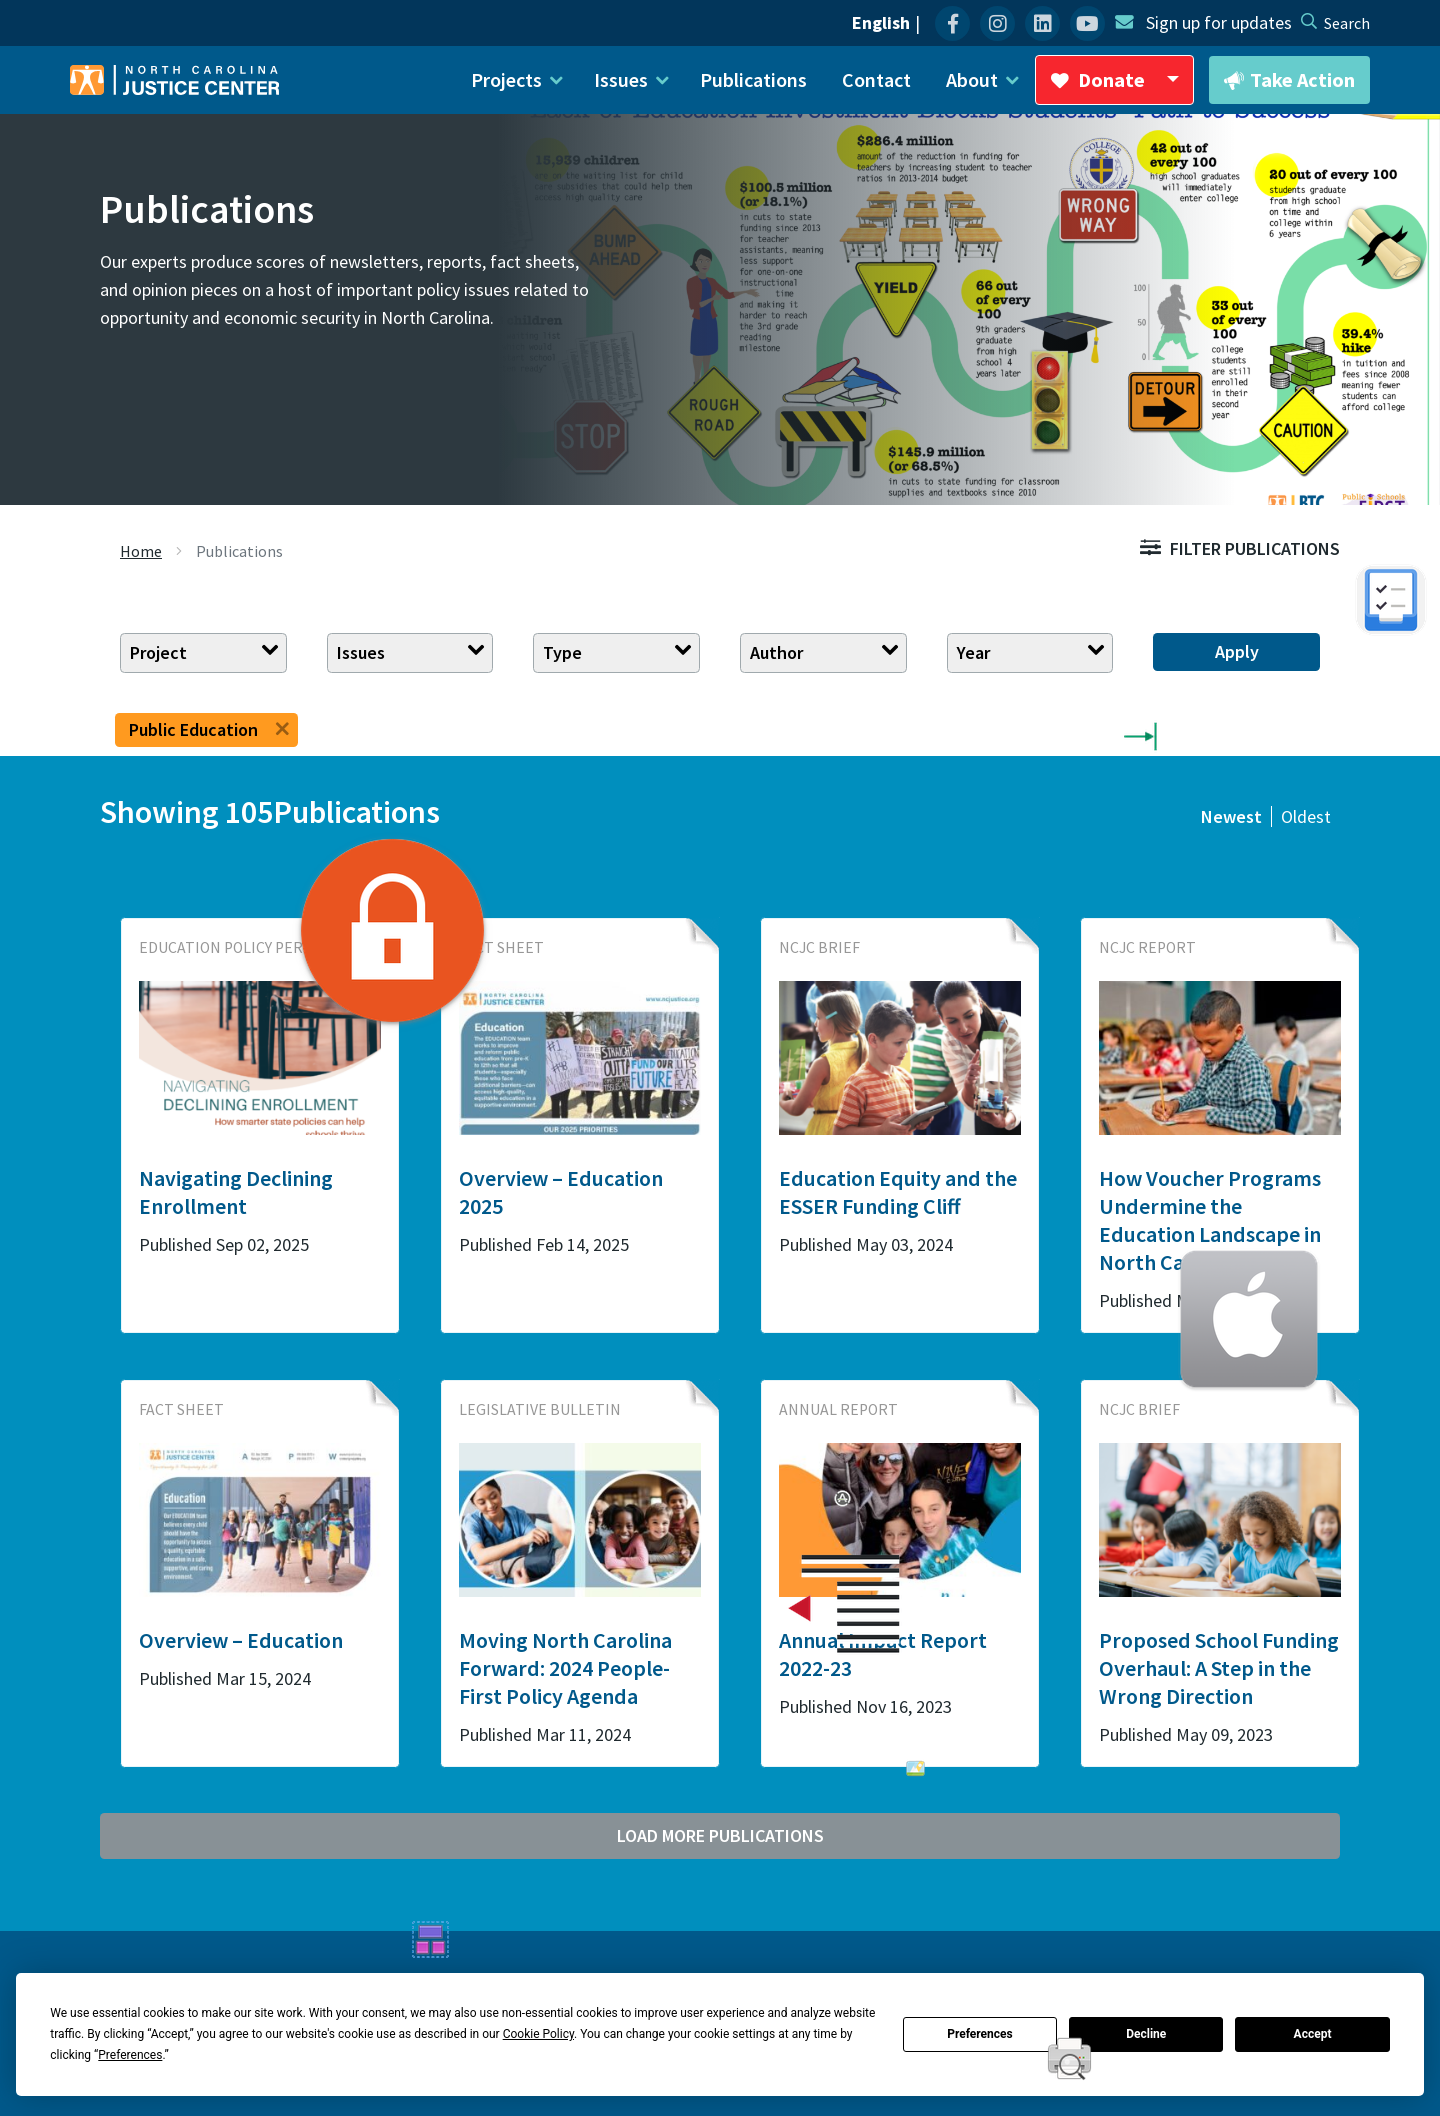 Image resolution: width=1440 pixels, height=2116 pixels. What do you see at coordinates (915, 1768) in the screenshot?
I see `open the photos app` at bounding box center [915, 1768].